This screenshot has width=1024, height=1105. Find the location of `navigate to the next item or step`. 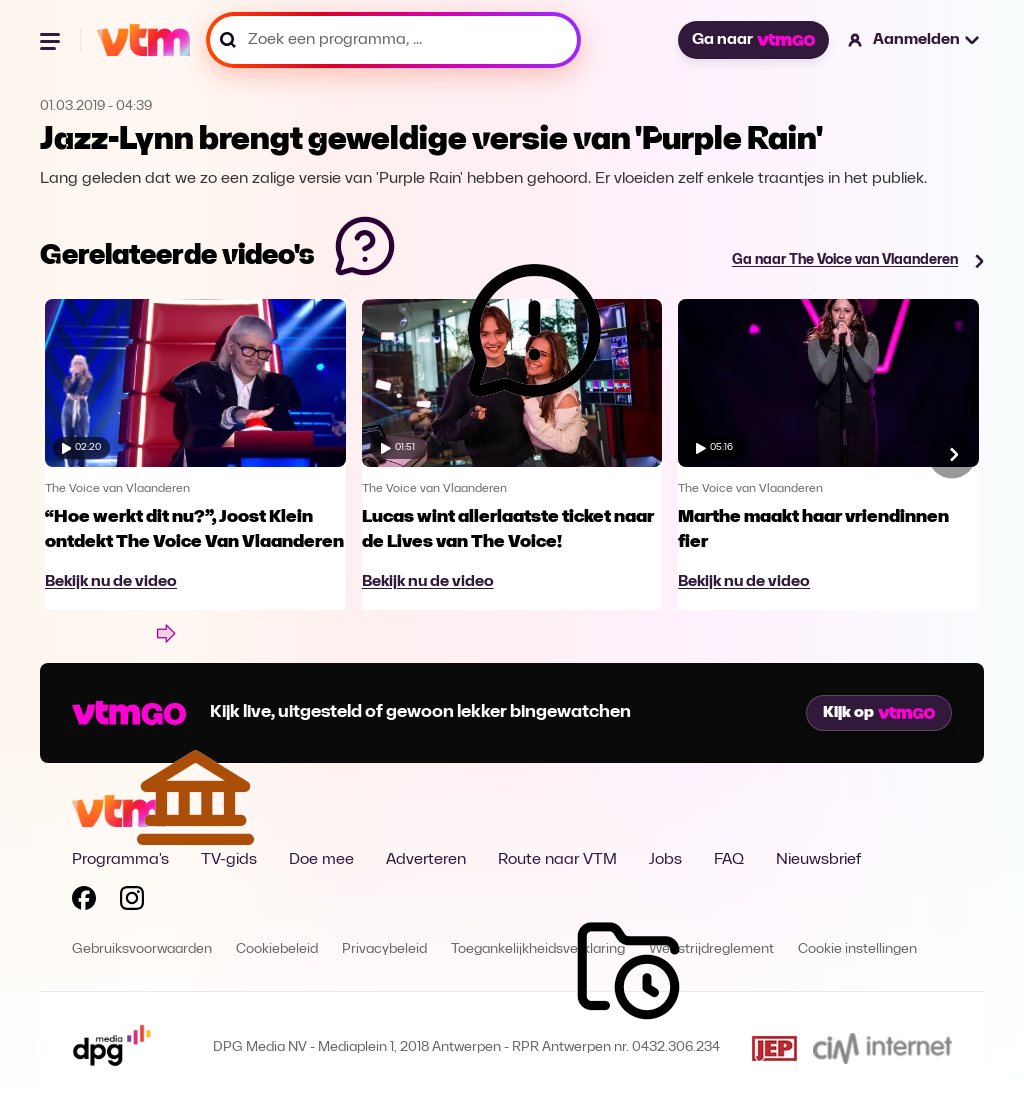

navigate to the next item or step is located at coordinates (165, 633).